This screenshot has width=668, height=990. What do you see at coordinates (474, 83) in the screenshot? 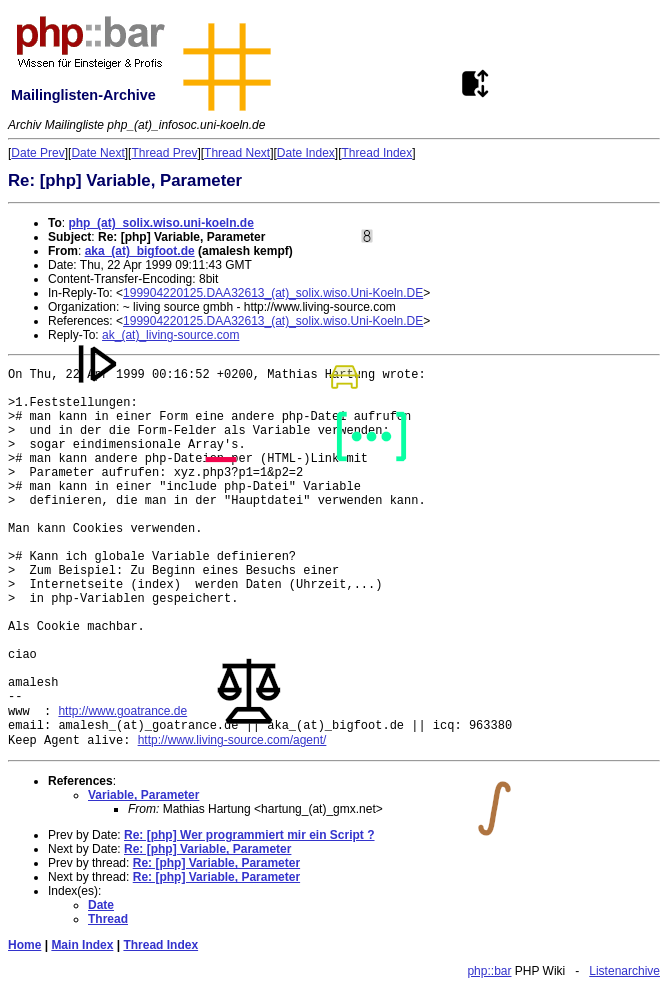
I see `auto-adjust content height to fit container` at bounding box center [474, 83].